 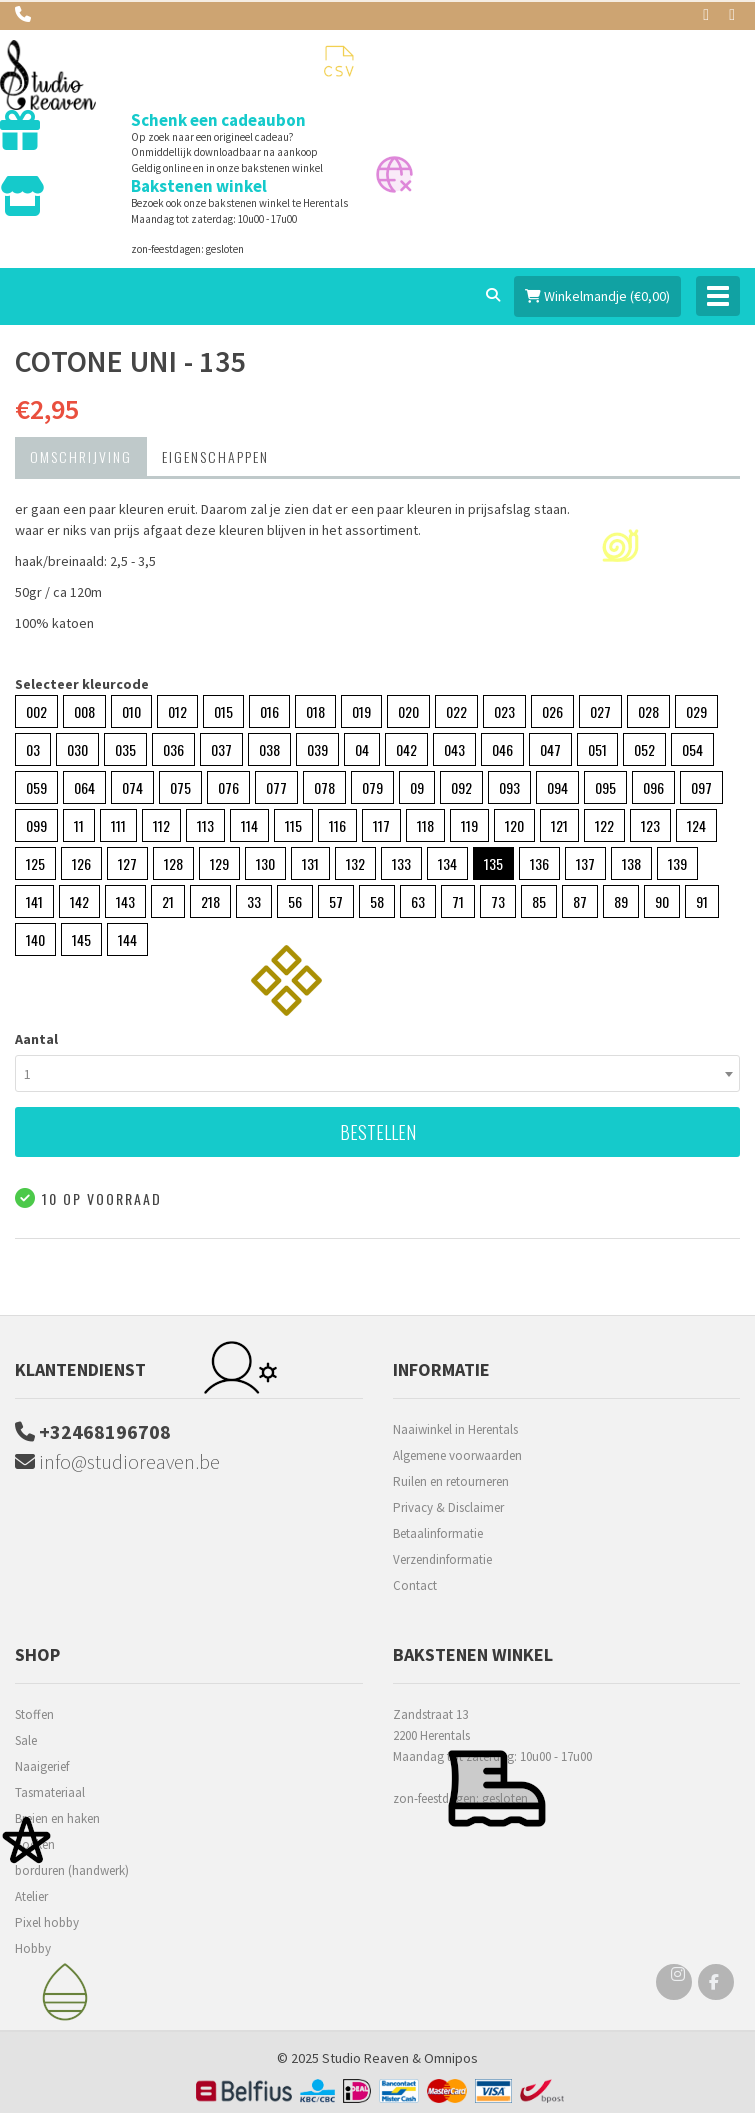 What do you see at coordinates (238, 1370) in the screenshot?
I see `access user settings` at bounding box center [238, 1370].